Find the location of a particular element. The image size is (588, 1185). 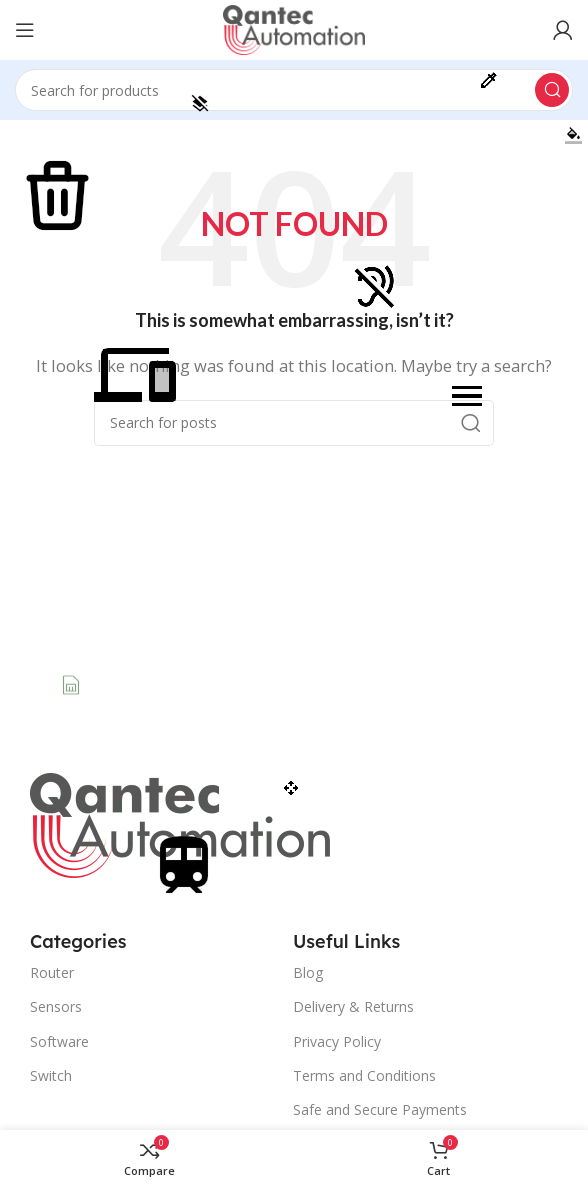

clear all map layers is located at coordinates (200, 104).